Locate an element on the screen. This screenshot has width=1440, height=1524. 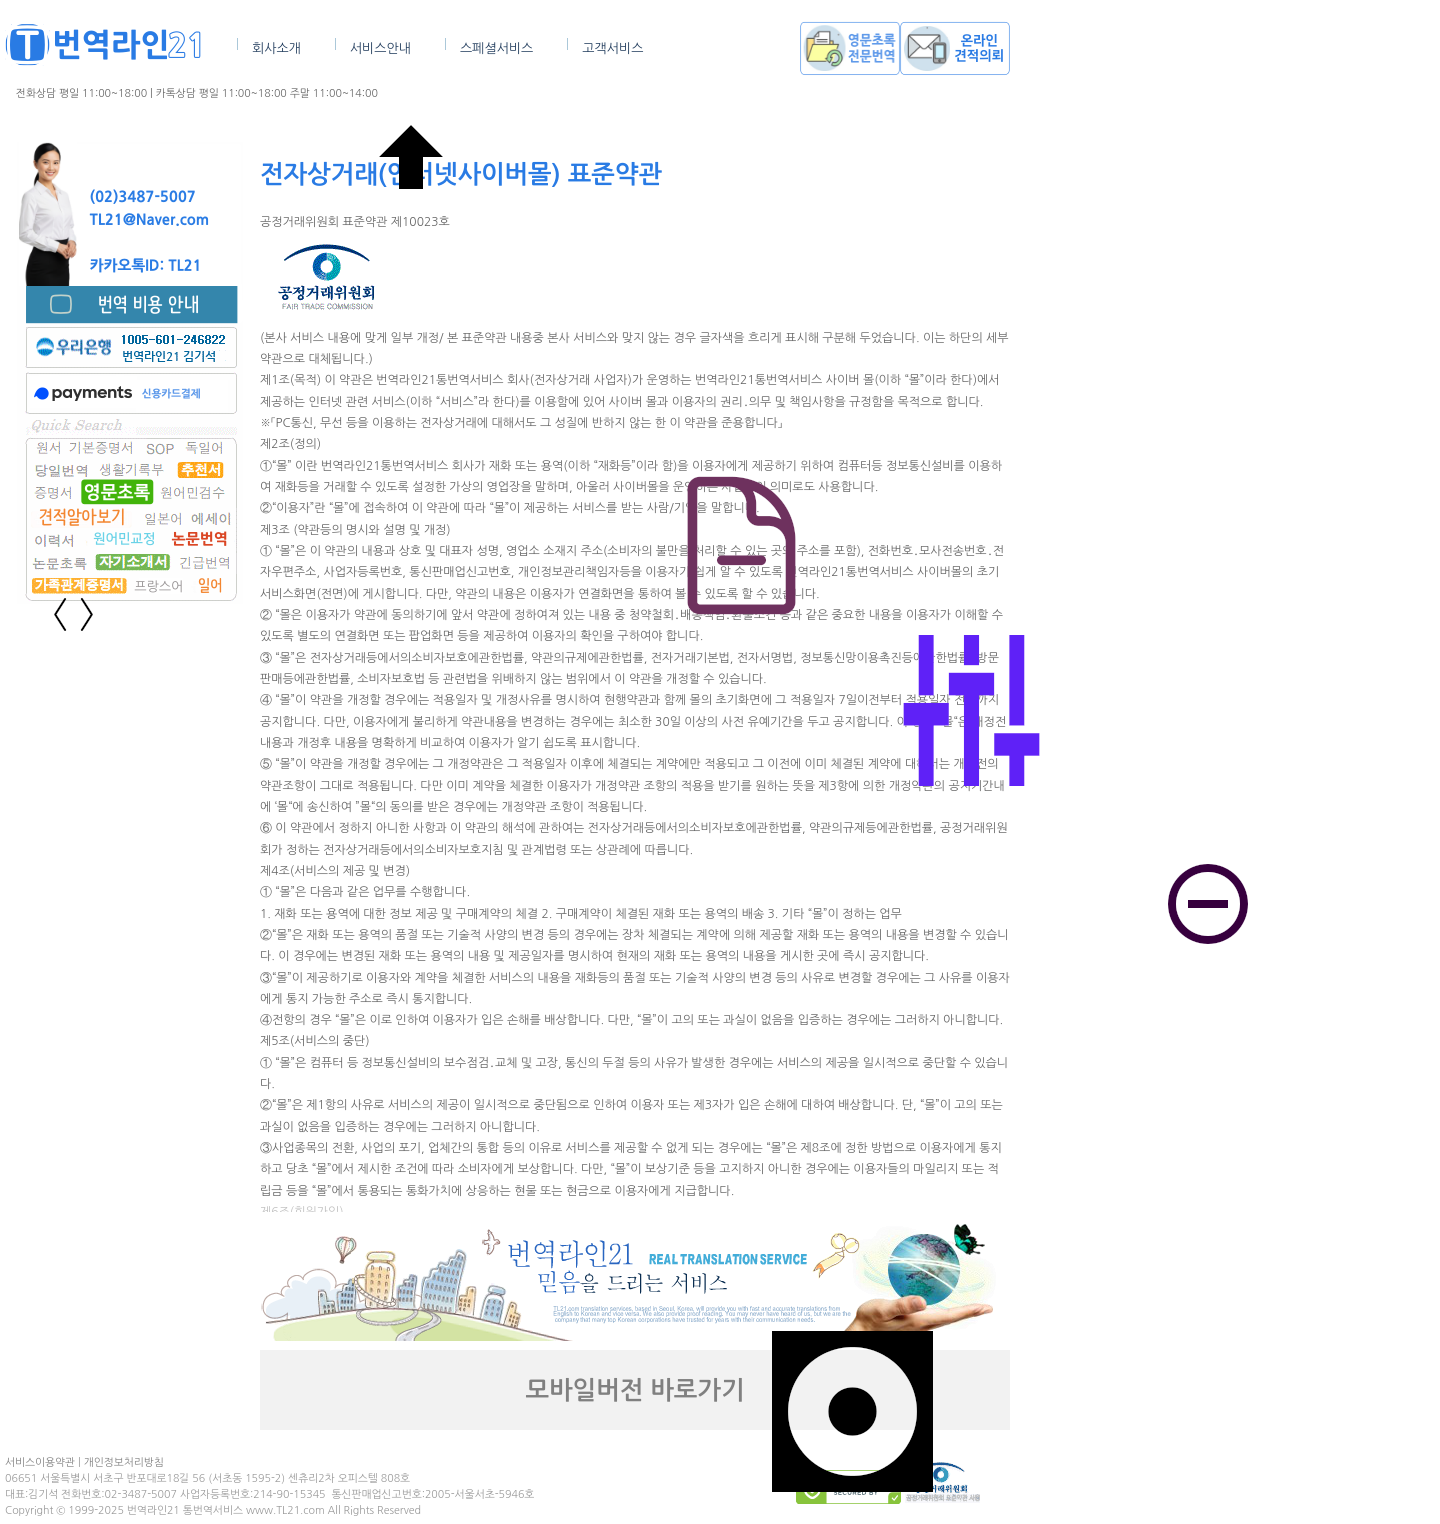
scroll to top of page is located at coordinates (411, 157).